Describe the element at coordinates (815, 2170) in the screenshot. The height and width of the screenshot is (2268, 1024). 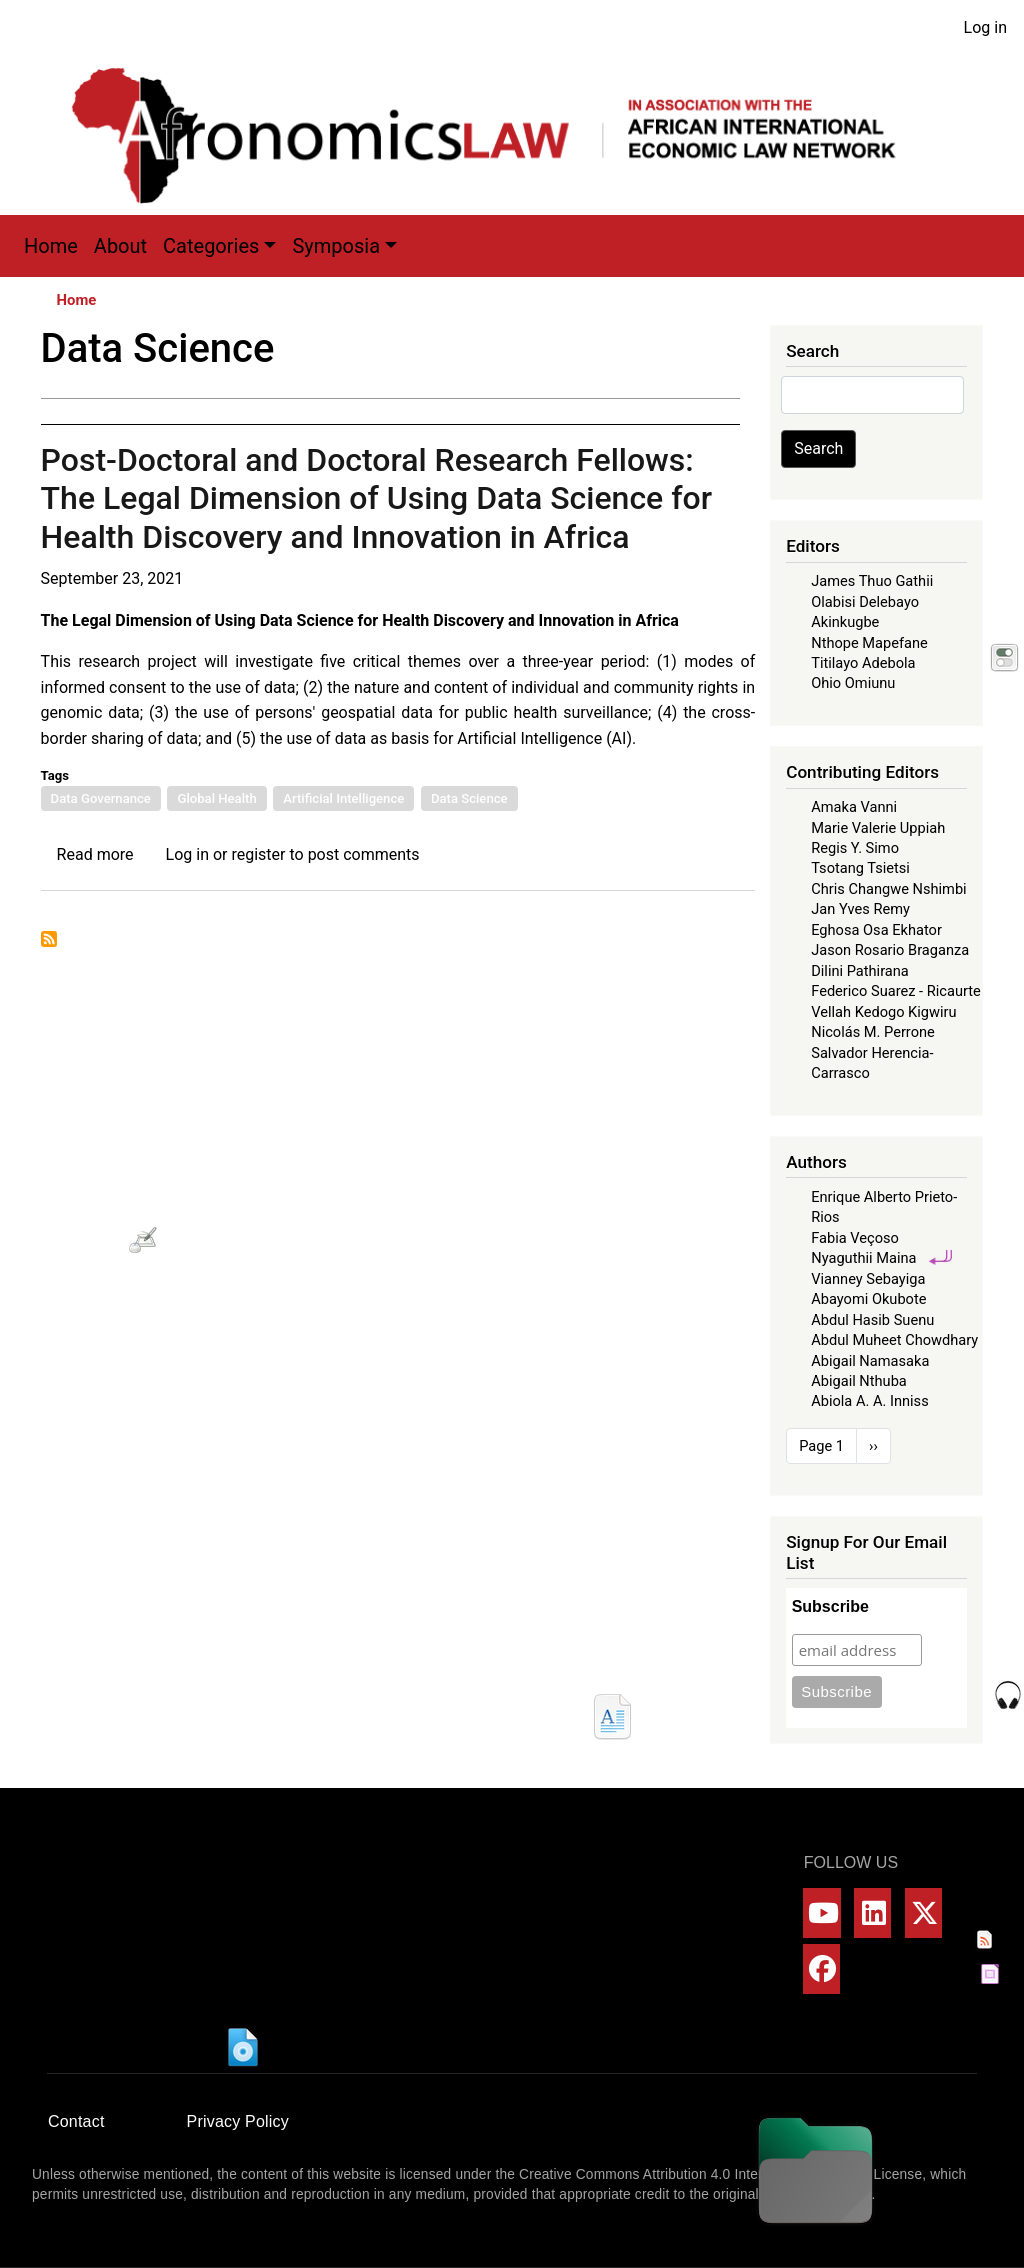
I see `open folder containing files` at that location.